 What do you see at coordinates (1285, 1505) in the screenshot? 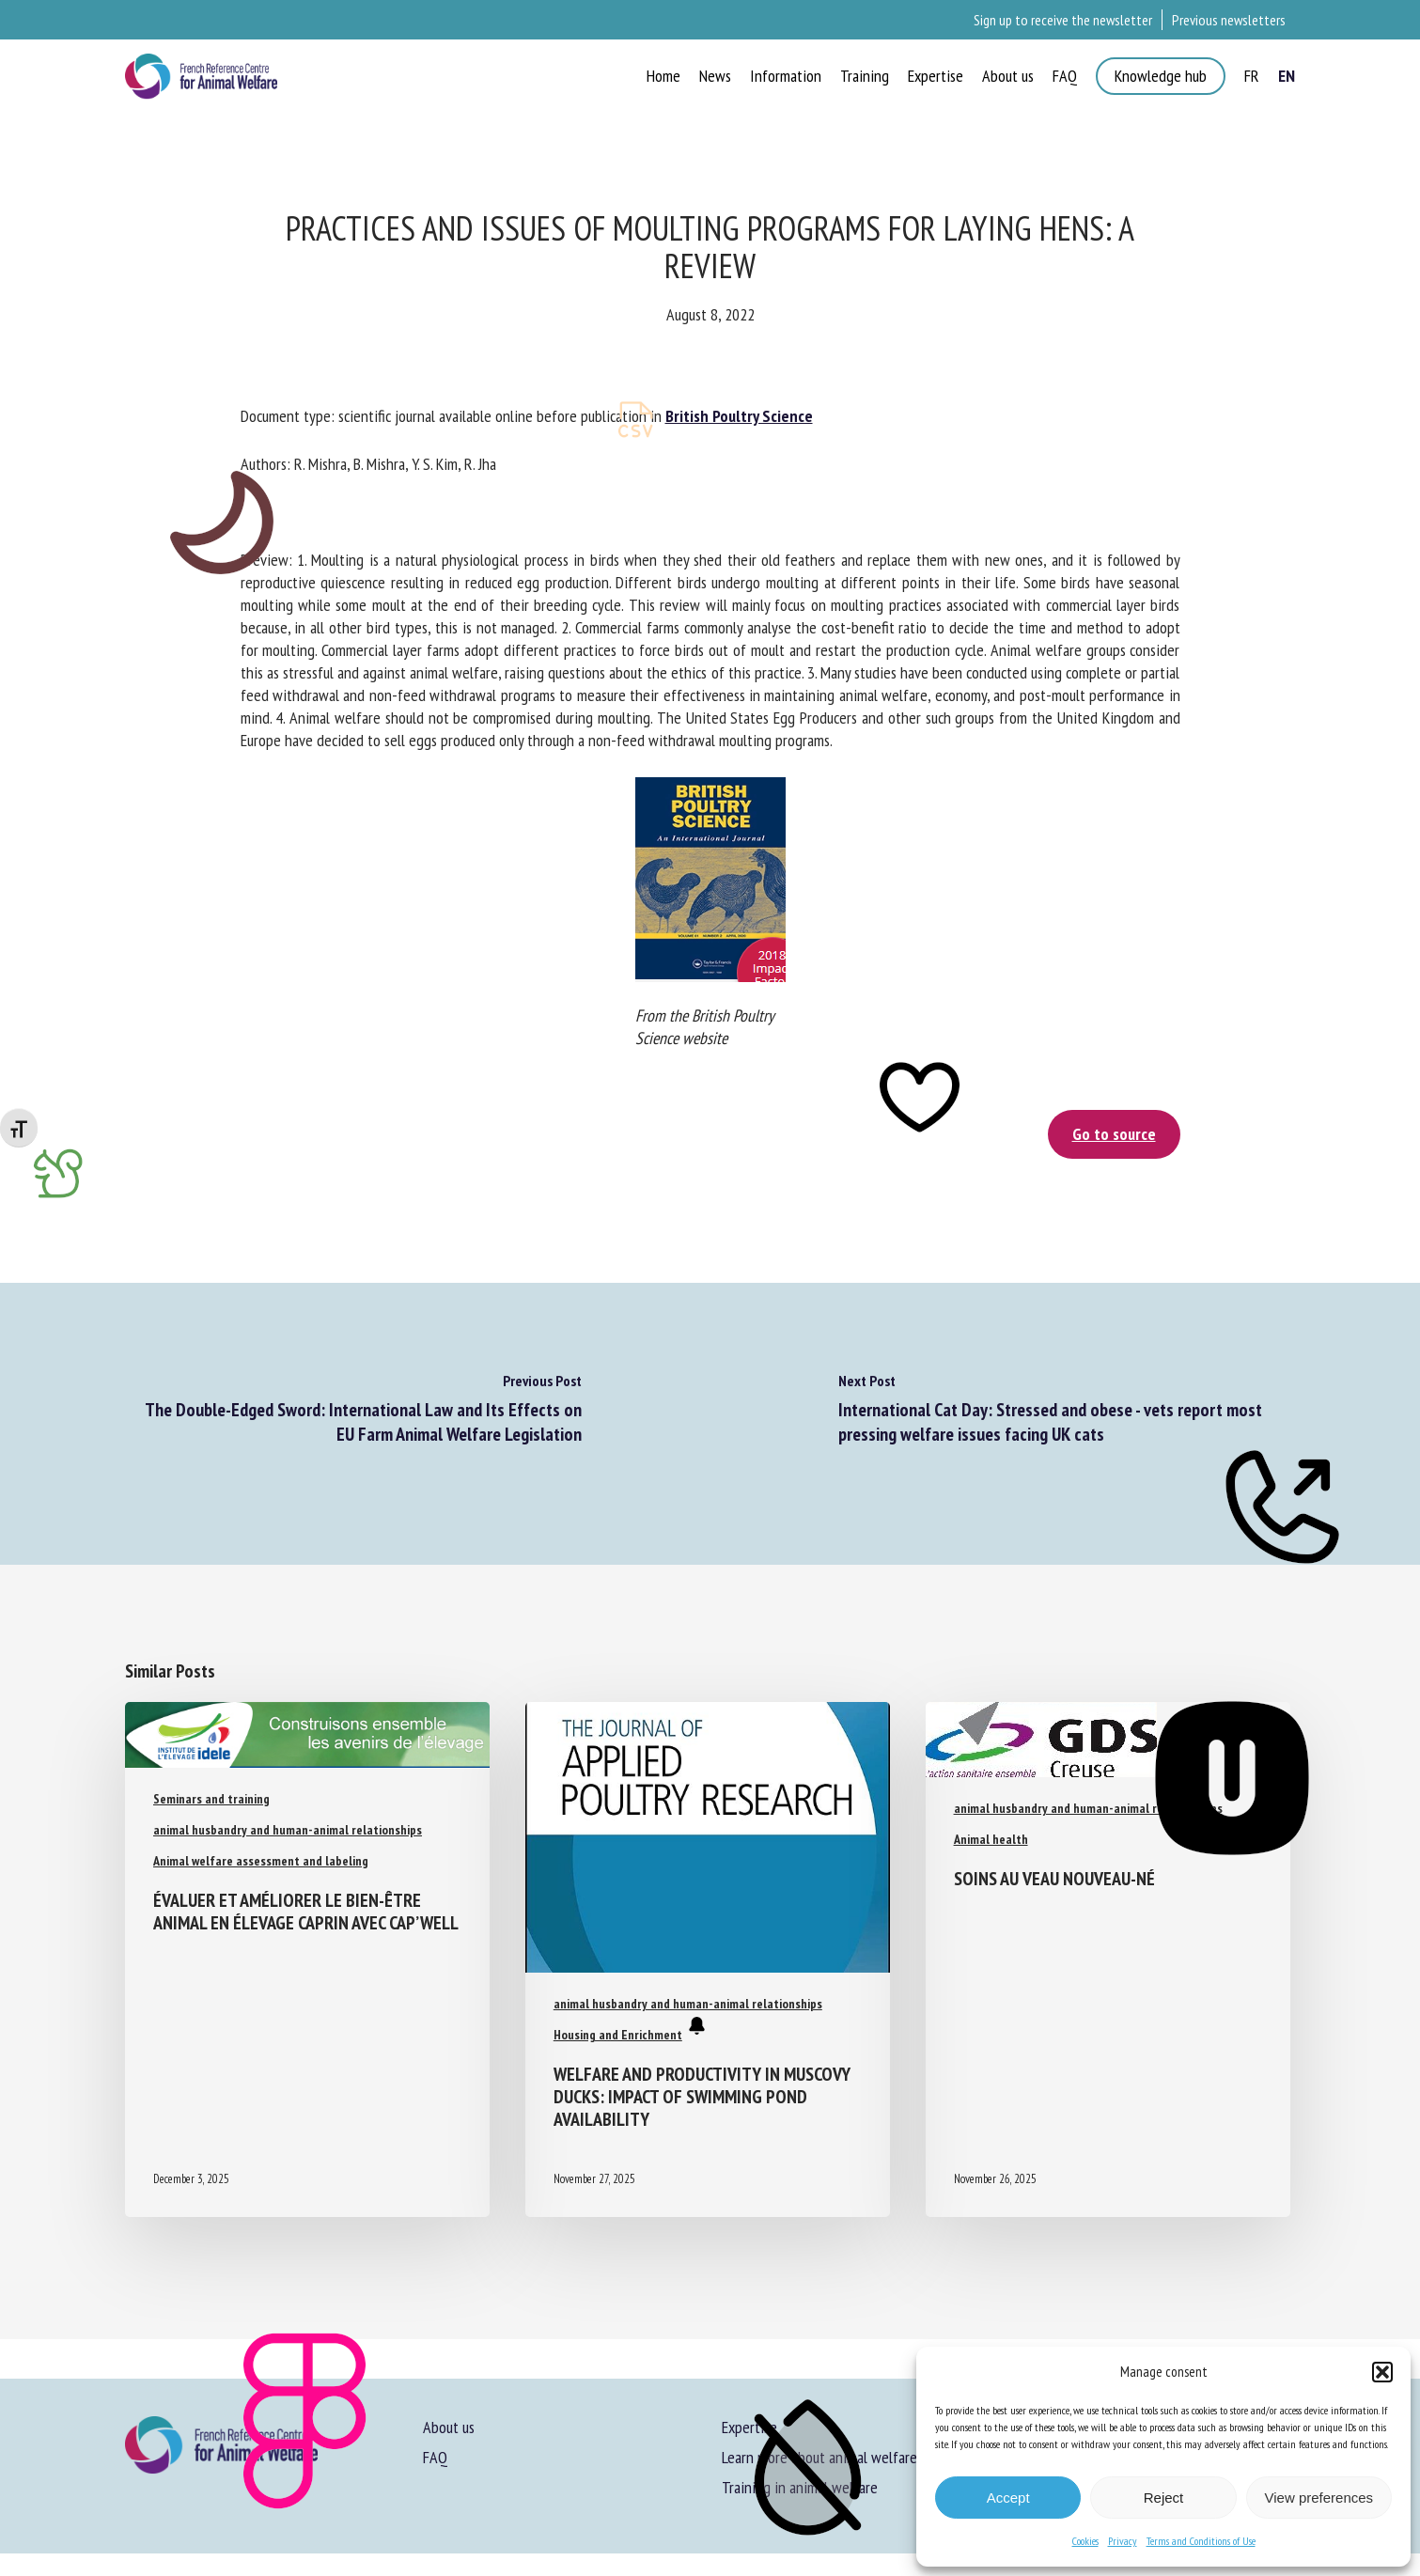
I see `indicates an outgoing call` at bounding box center [1285, 1505].